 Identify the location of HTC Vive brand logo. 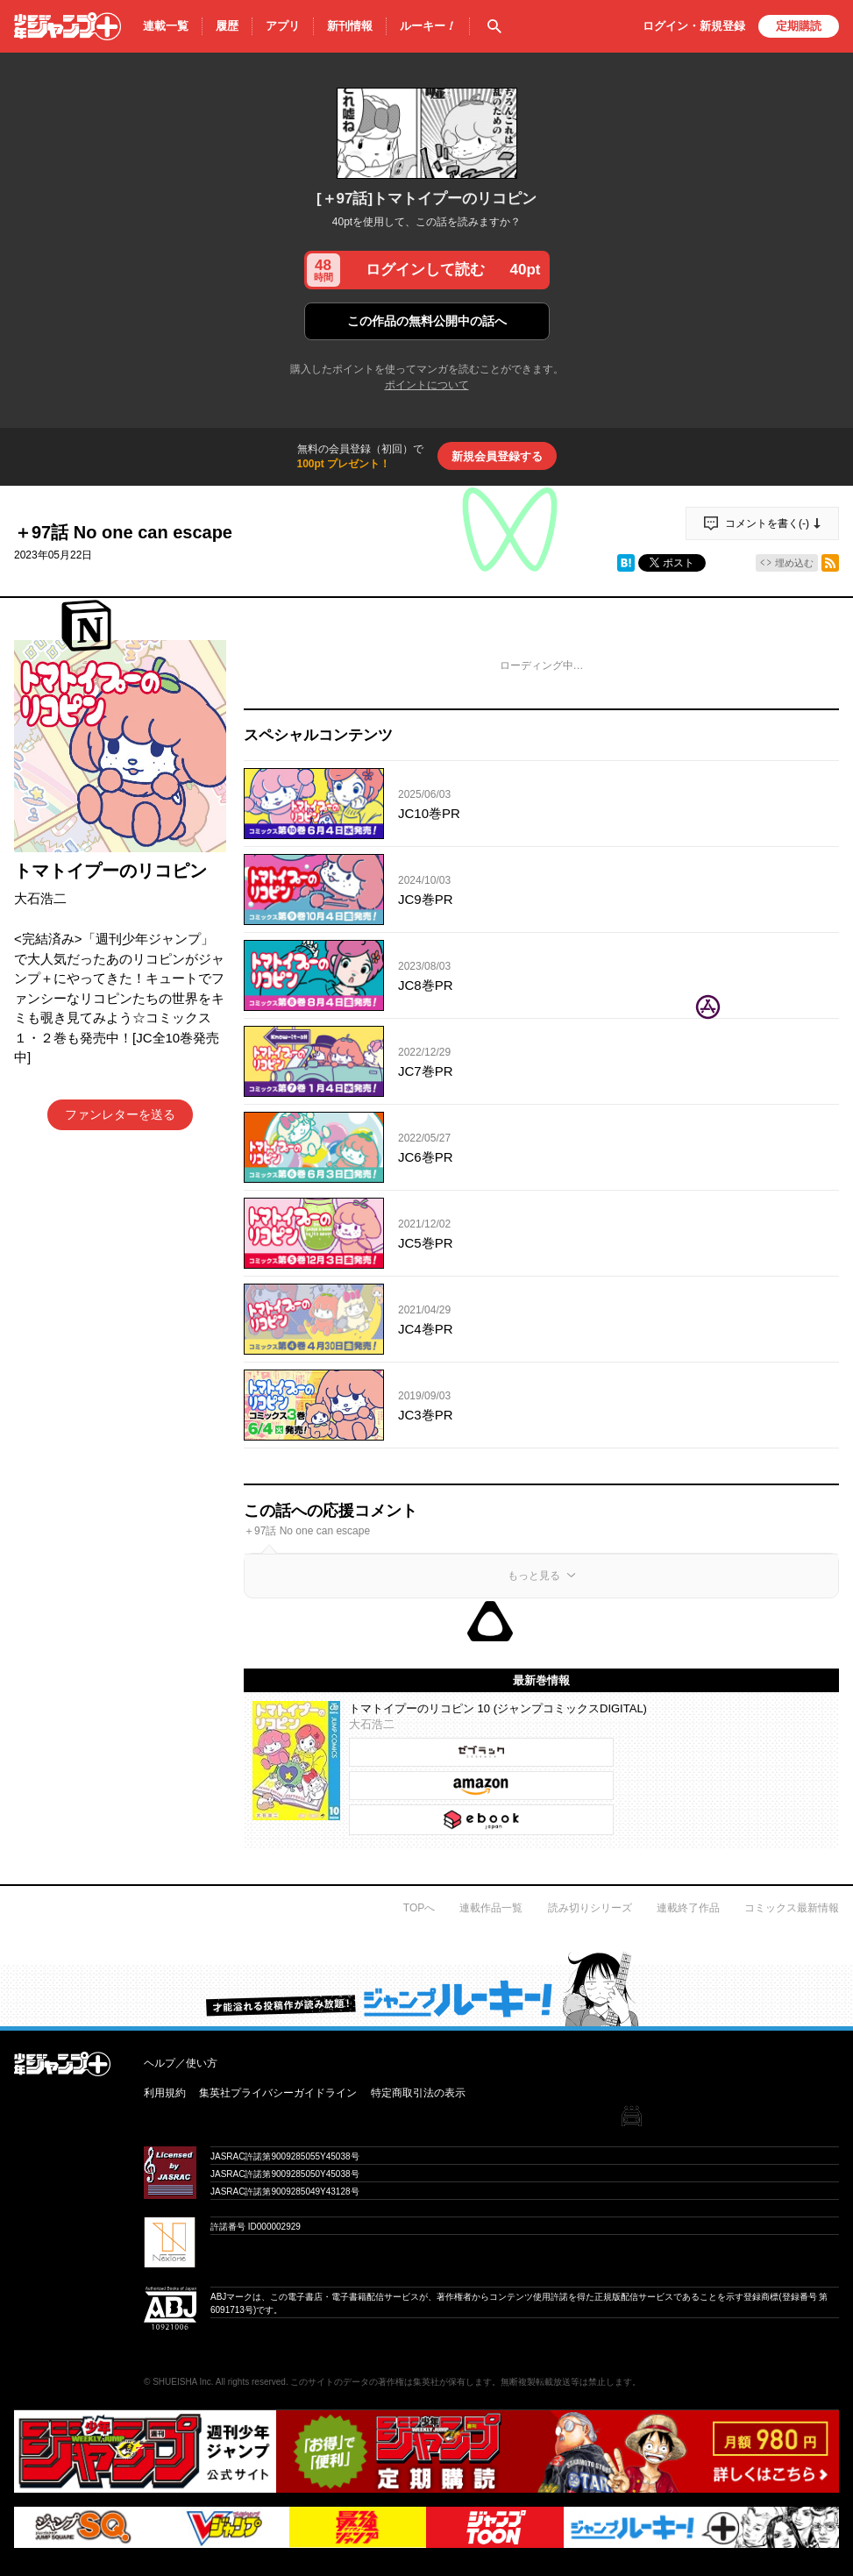
(490, 1621).